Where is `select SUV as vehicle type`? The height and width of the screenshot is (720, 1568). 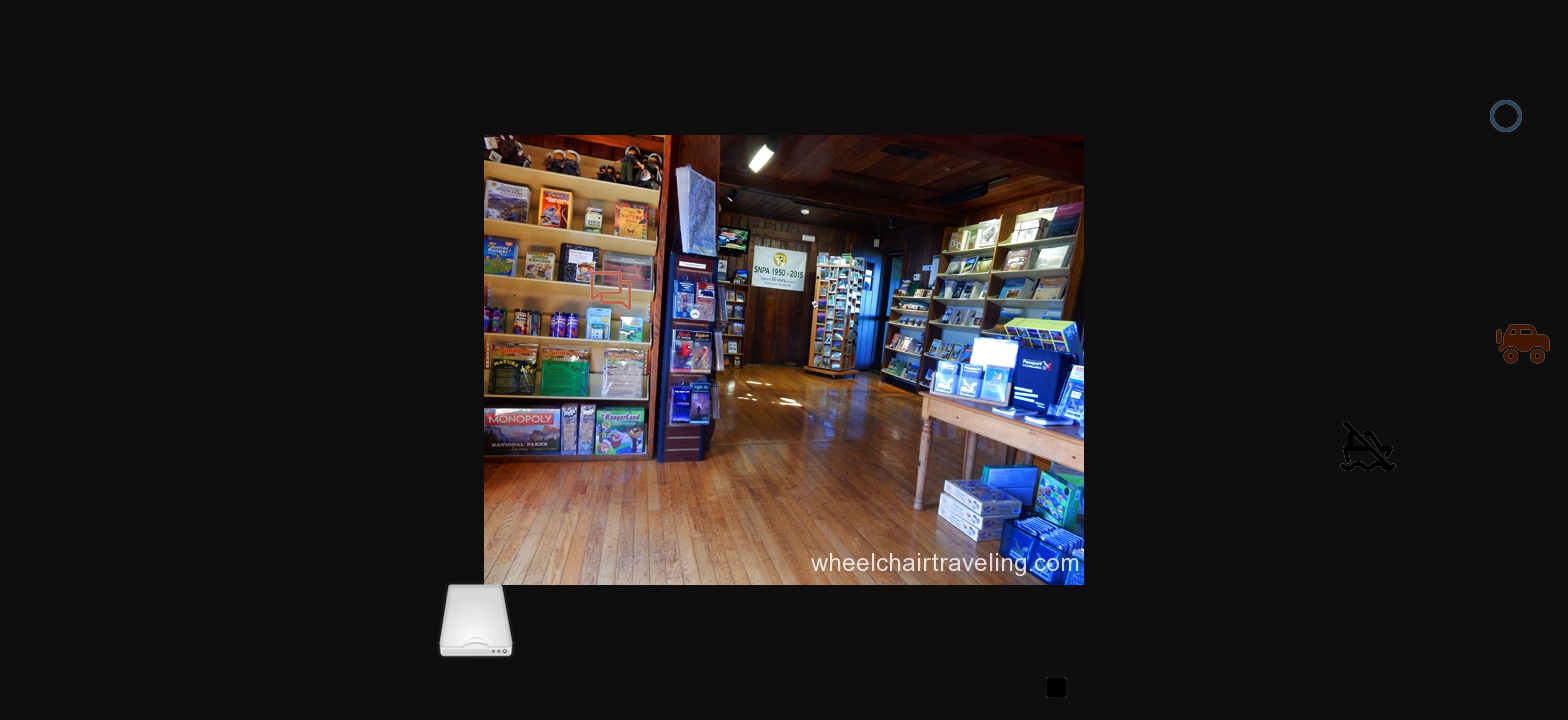
select SUV as vehicle type is located at coordinates (1523, 344).